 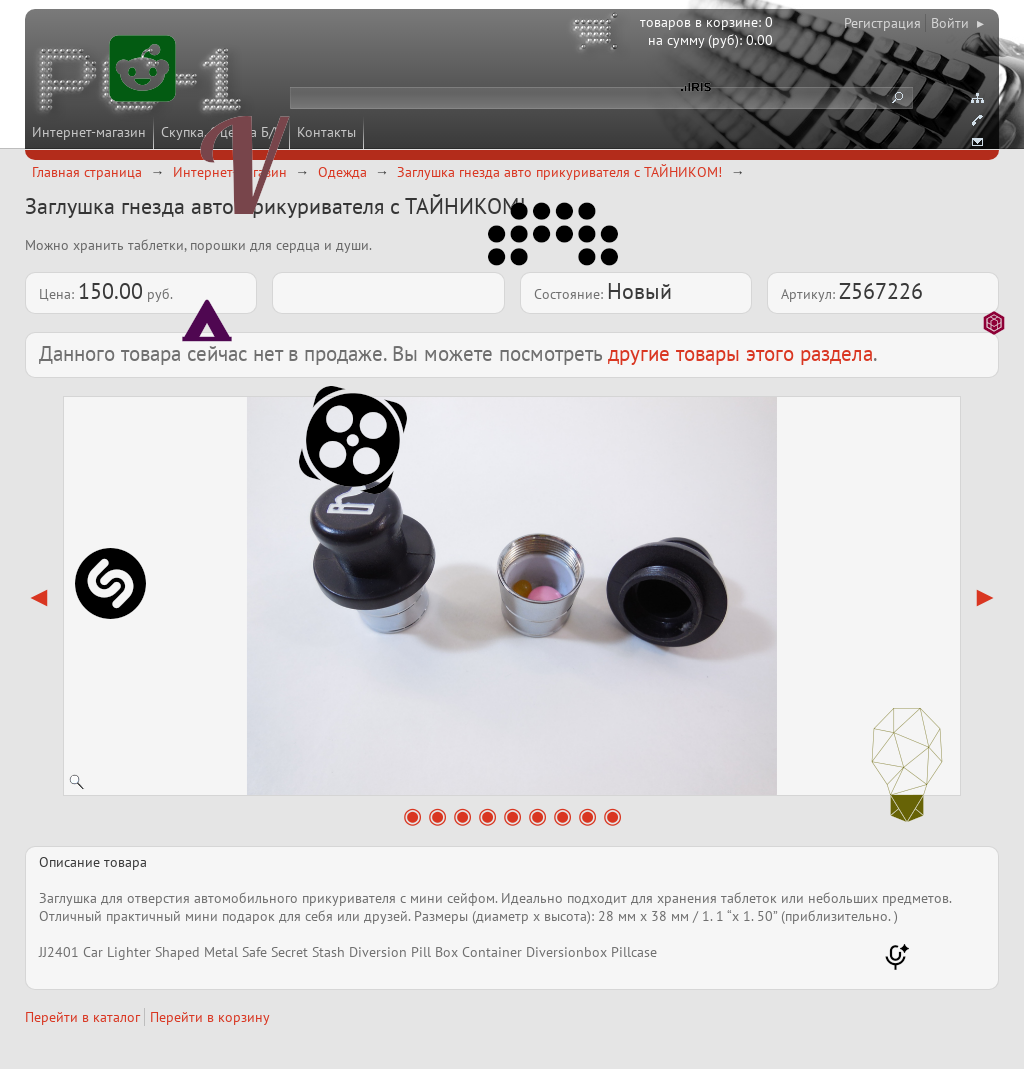 I want to click on open bitwig studio application, so click(x=553, y=234).